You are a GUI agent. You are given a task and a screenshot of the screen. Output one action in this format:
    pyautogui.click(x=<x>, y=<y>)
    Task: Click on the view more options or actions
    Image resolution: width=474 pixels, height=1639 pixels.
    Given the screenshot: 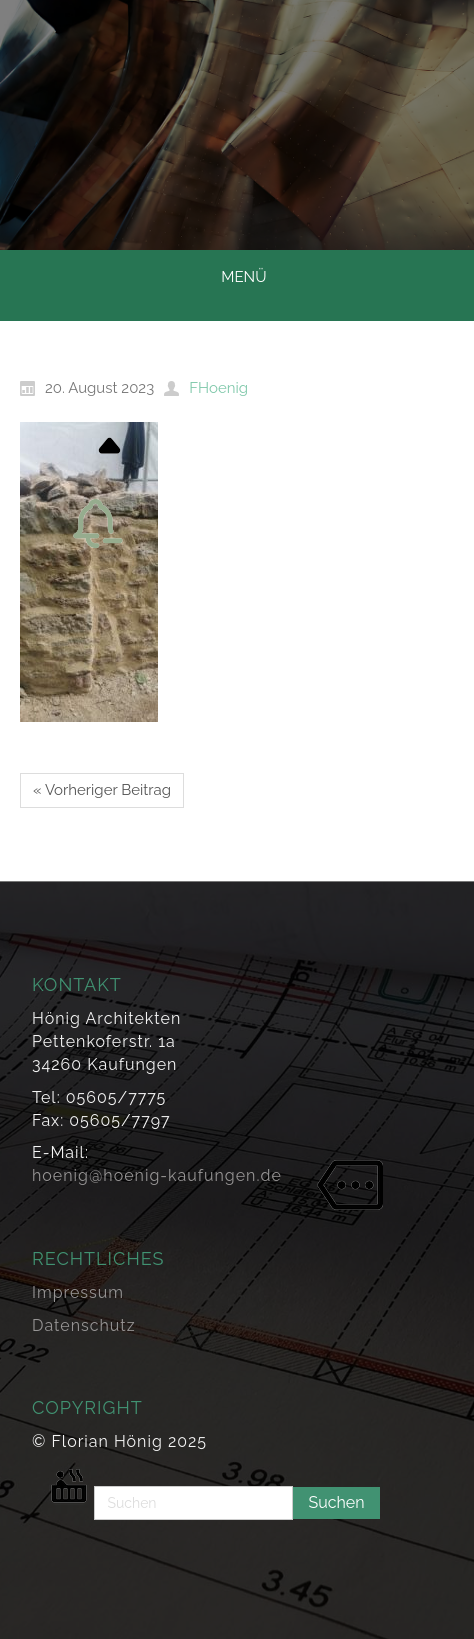 What is the action you would take?
    pyautogui.click(x=350, y=1185)
    